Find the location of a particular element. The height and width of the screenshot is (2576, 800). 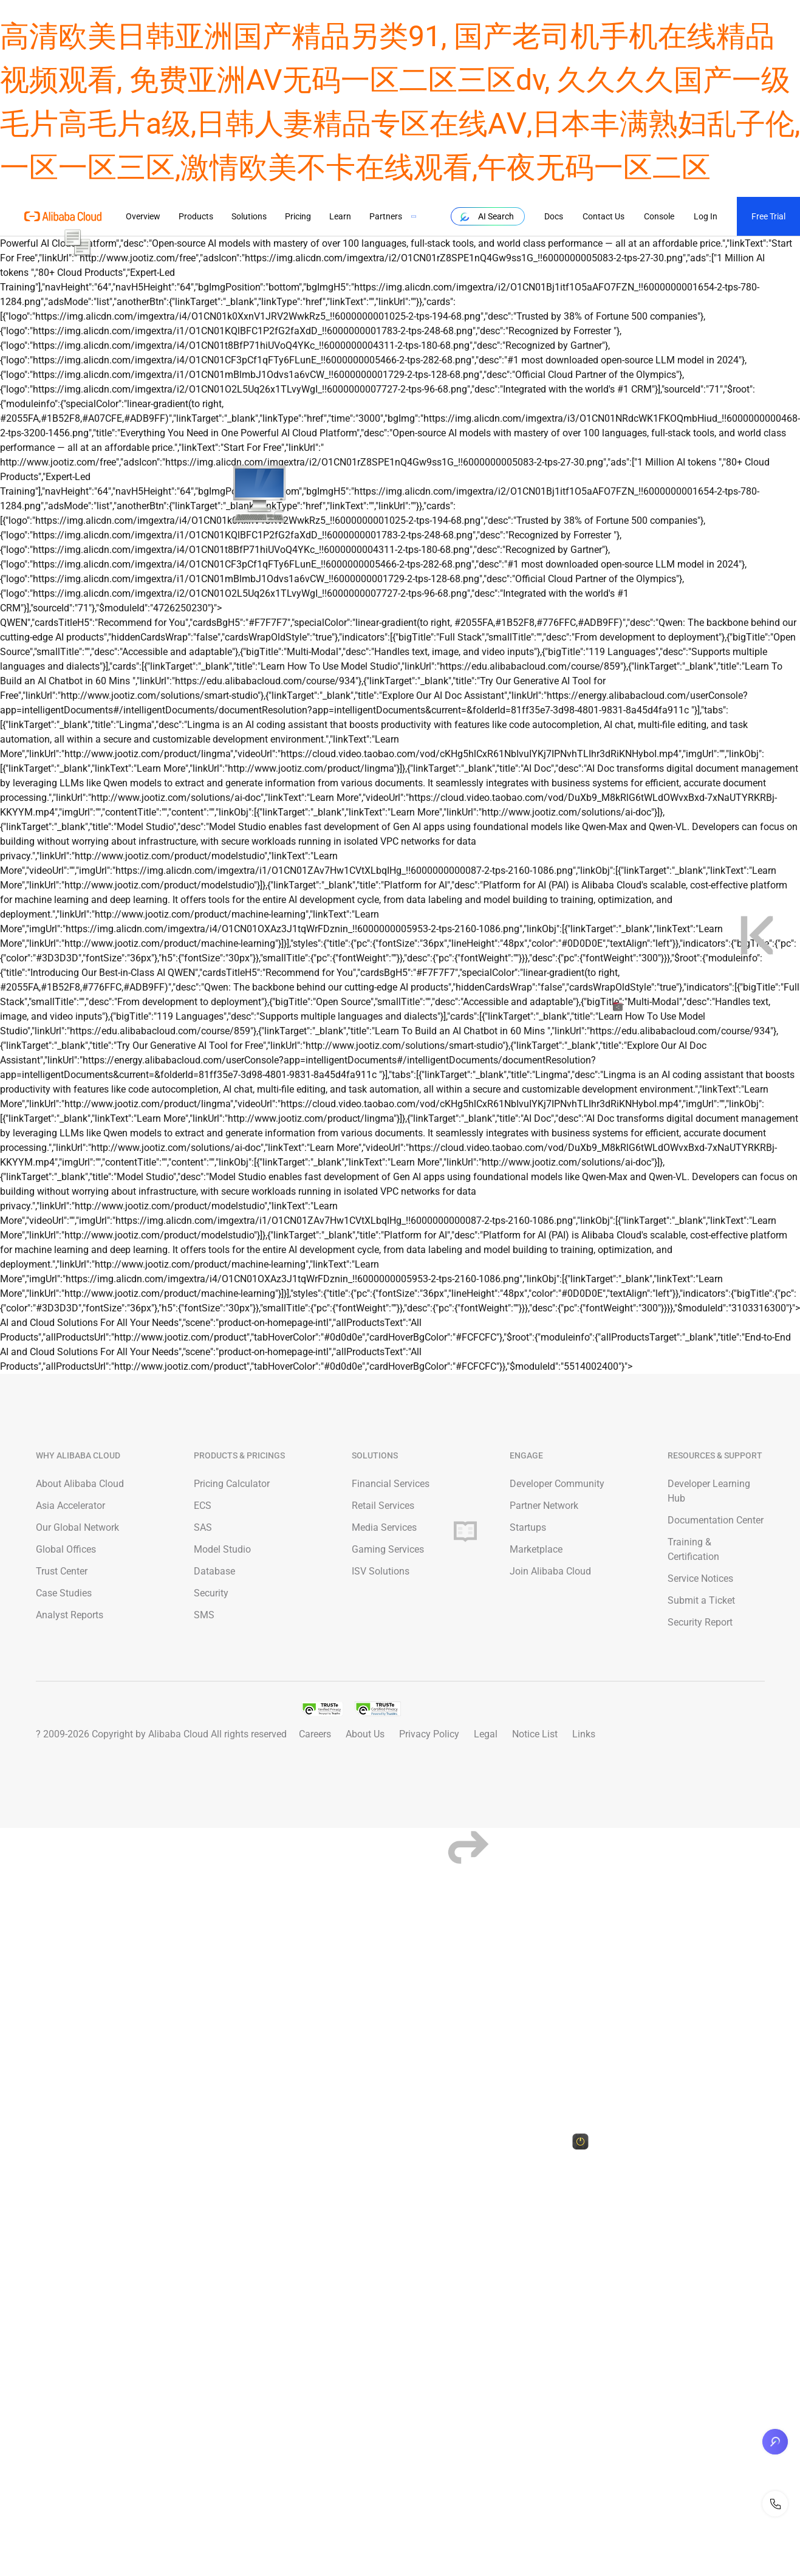

go to the first item in a list or sequence is located at coordinates (757, 935).